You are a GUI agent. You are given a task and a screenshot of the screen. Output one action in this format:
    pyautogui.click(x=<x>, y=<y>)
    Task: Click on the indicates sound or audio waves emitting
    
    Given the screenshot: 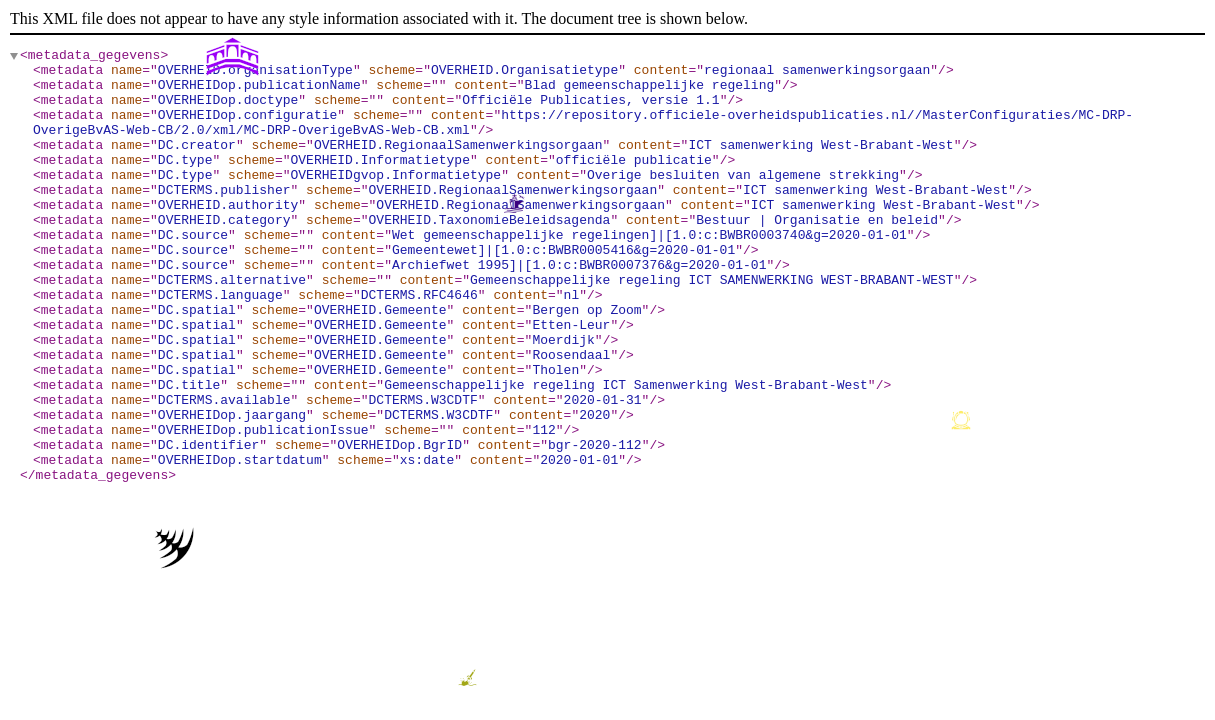 What is the action you would take?
    pyautogui.click(x=173, y=548)
    